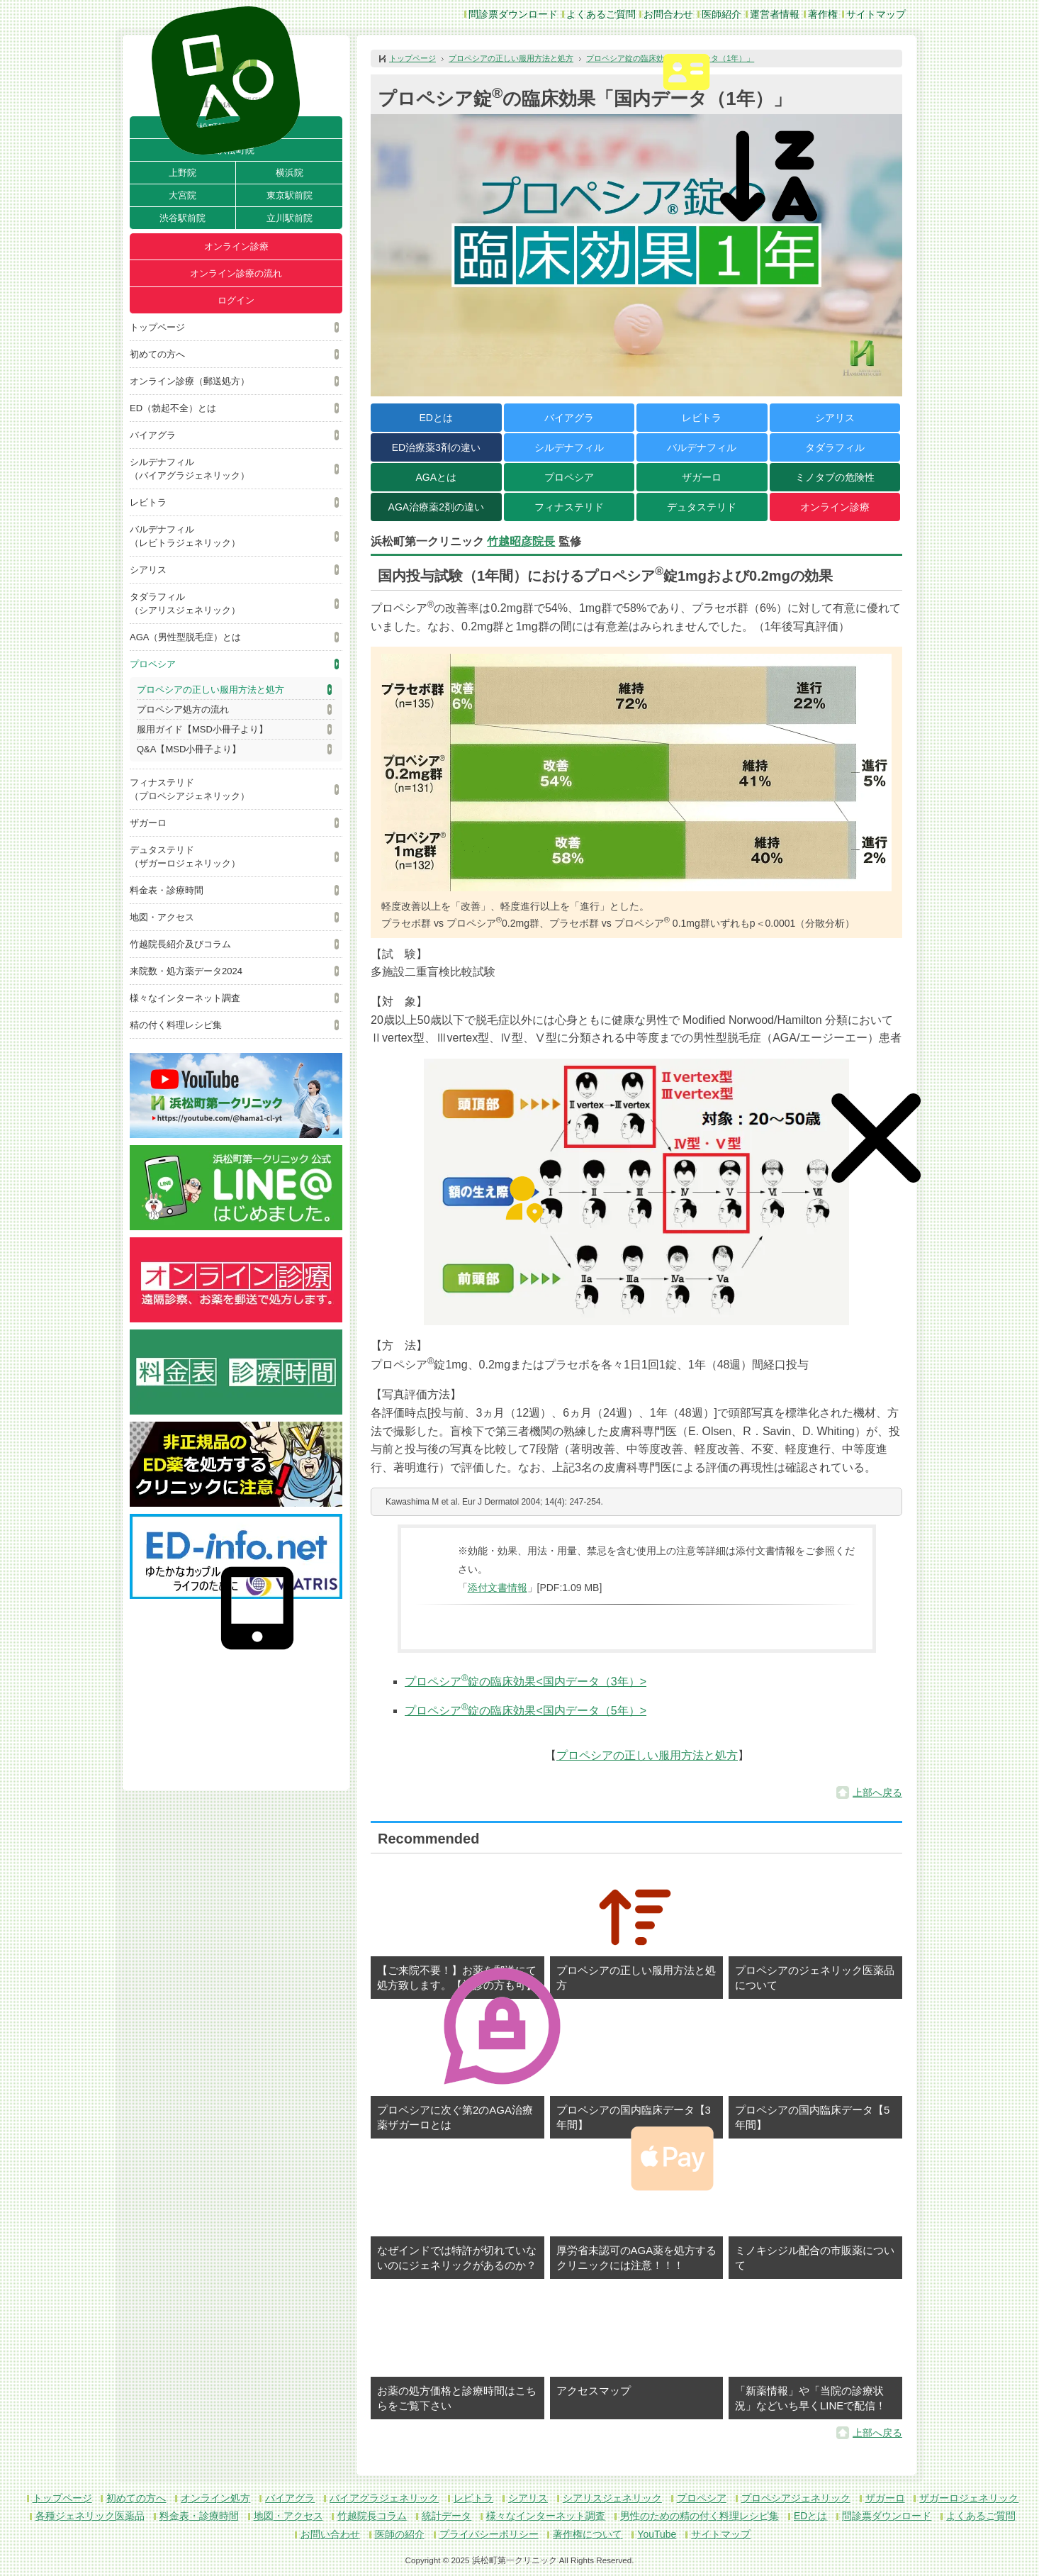 The height and width of the screenshot is (2576, 1039). I want to click on pay with Apple Pay, so click(672, 2158).